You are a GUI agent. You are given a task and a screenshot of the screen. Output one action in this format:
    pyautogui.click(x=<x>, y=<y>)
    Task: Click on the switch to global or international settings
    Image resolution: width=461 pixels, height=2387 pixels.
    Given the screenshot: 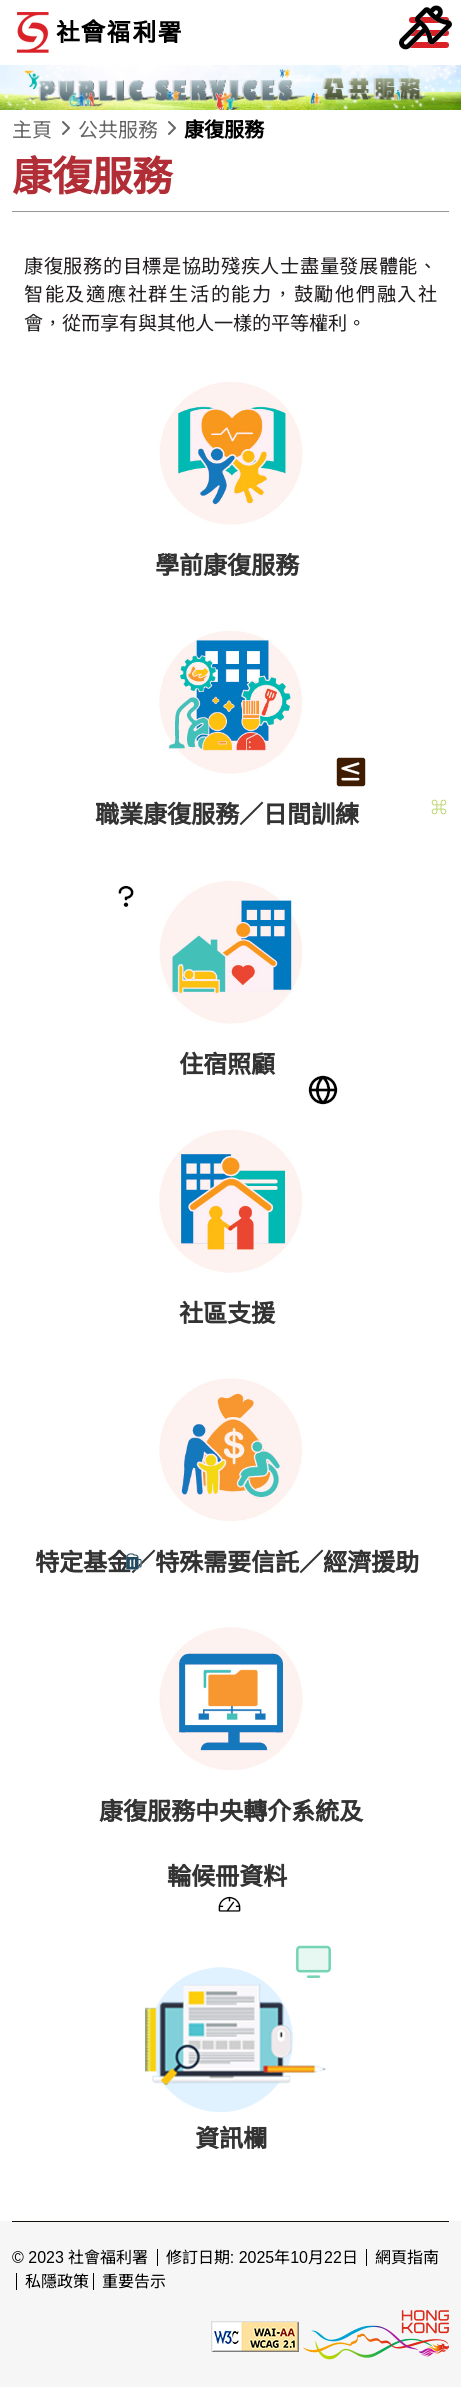 What is the action you would take?
    pyautogui.click(x=323, y=1090)
    